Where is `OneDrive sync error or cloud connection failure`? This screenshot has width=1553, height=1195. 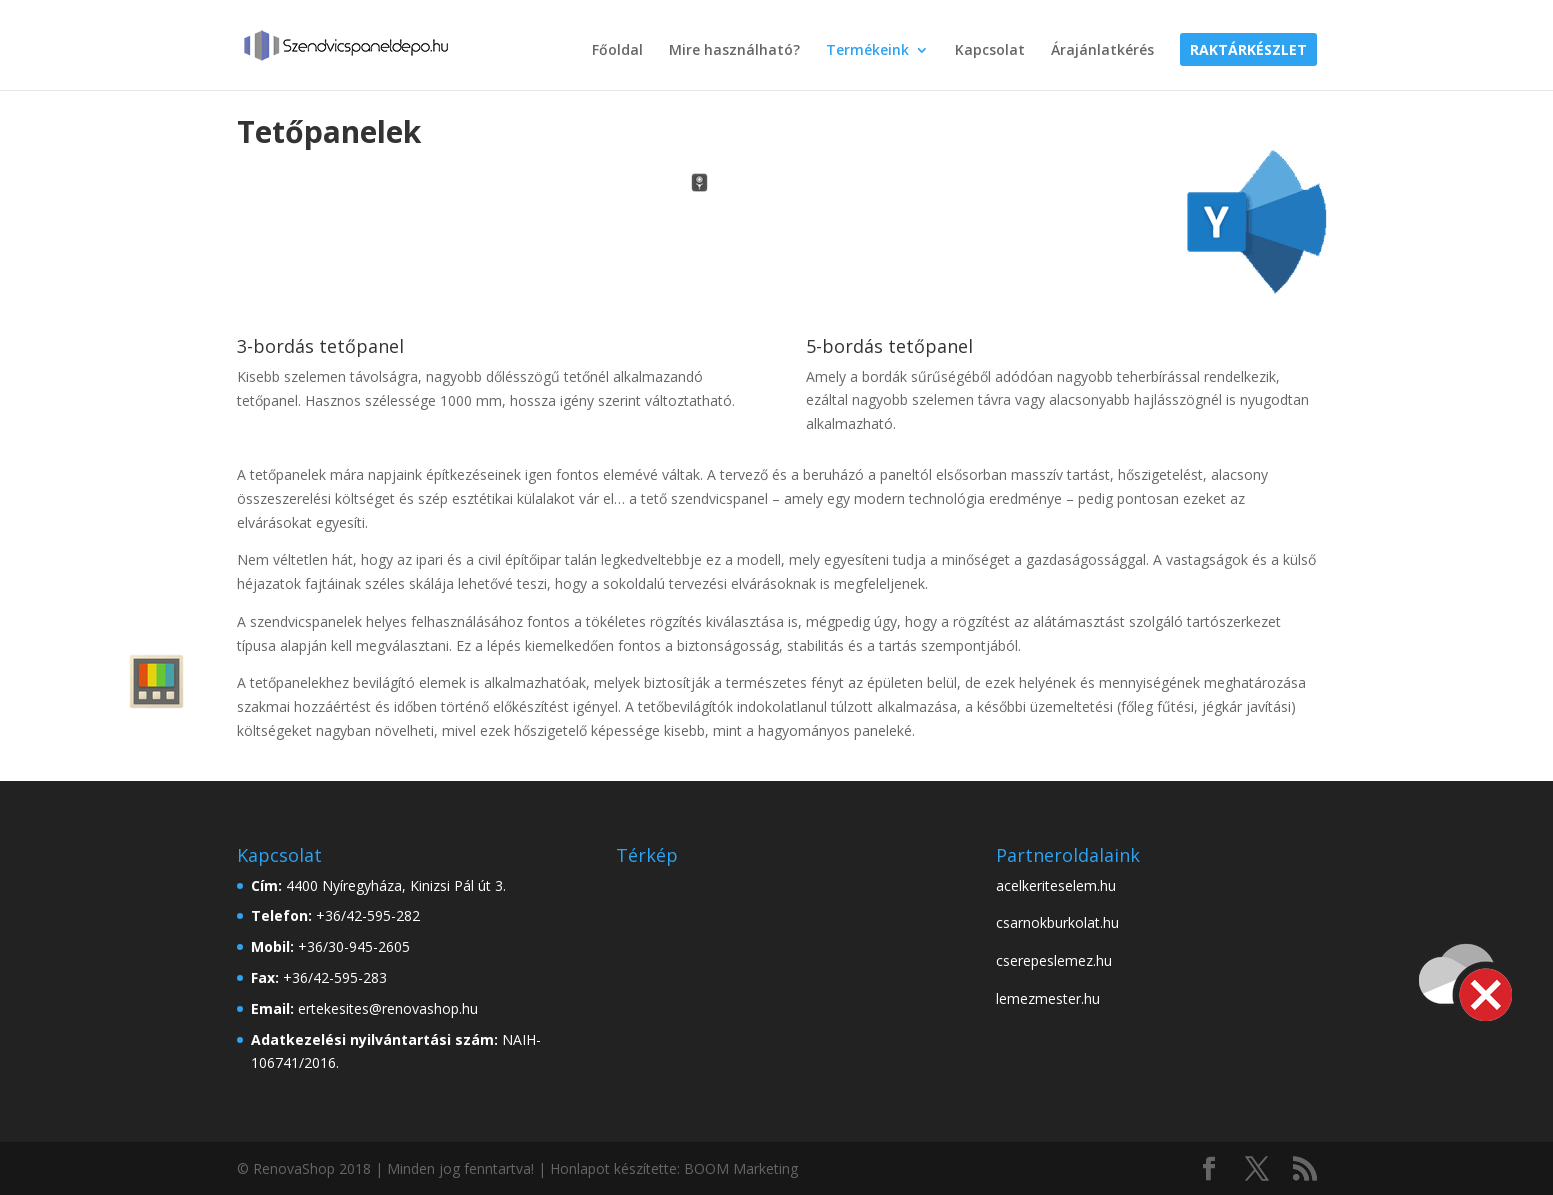
OneDrive sync error or cloud connection failure is located at coordinates (1465, 974).